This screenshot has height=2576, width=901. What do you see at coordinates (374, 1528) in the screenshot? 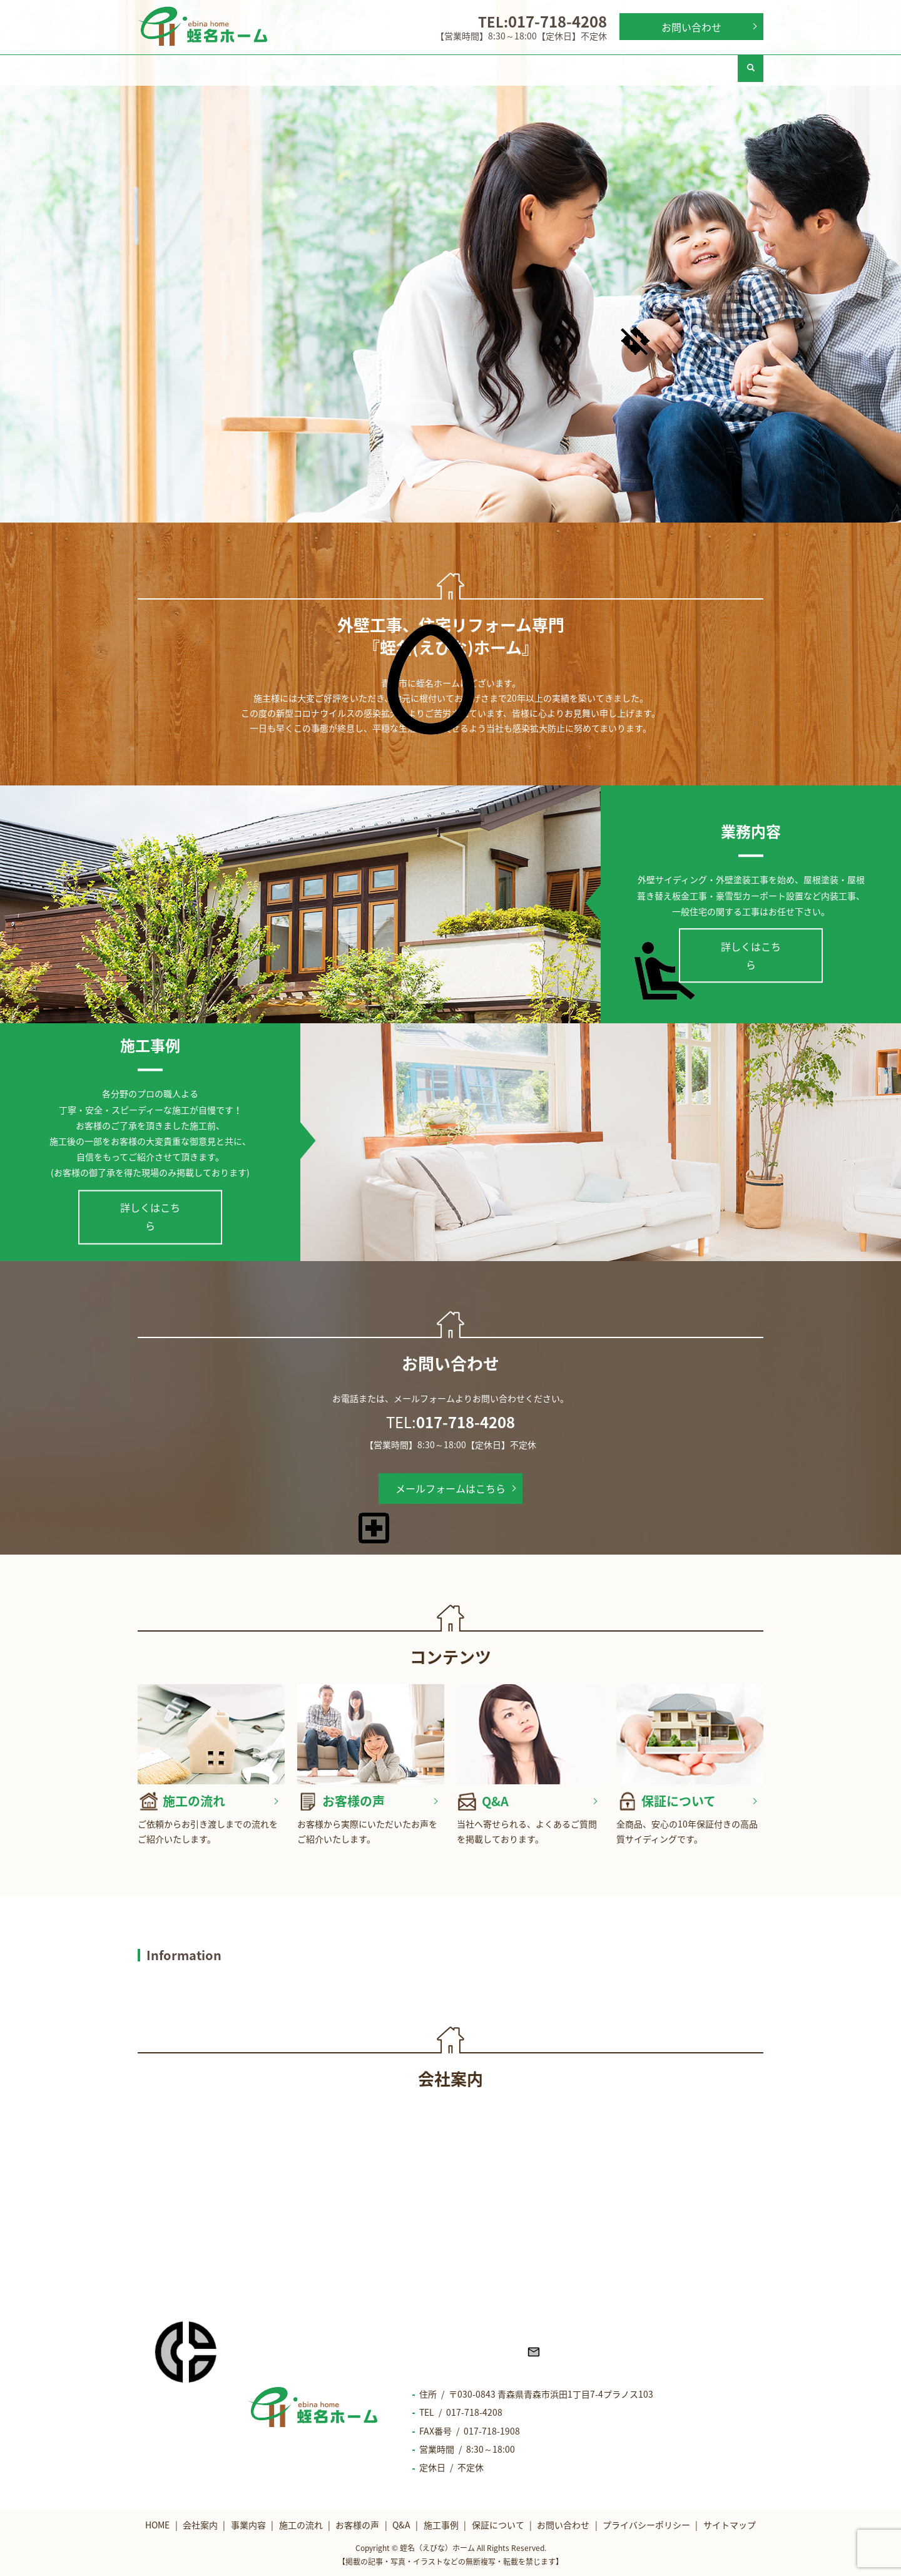
I see `find nearby hospitals or medical facilities` at bounding box center [374, 1528].